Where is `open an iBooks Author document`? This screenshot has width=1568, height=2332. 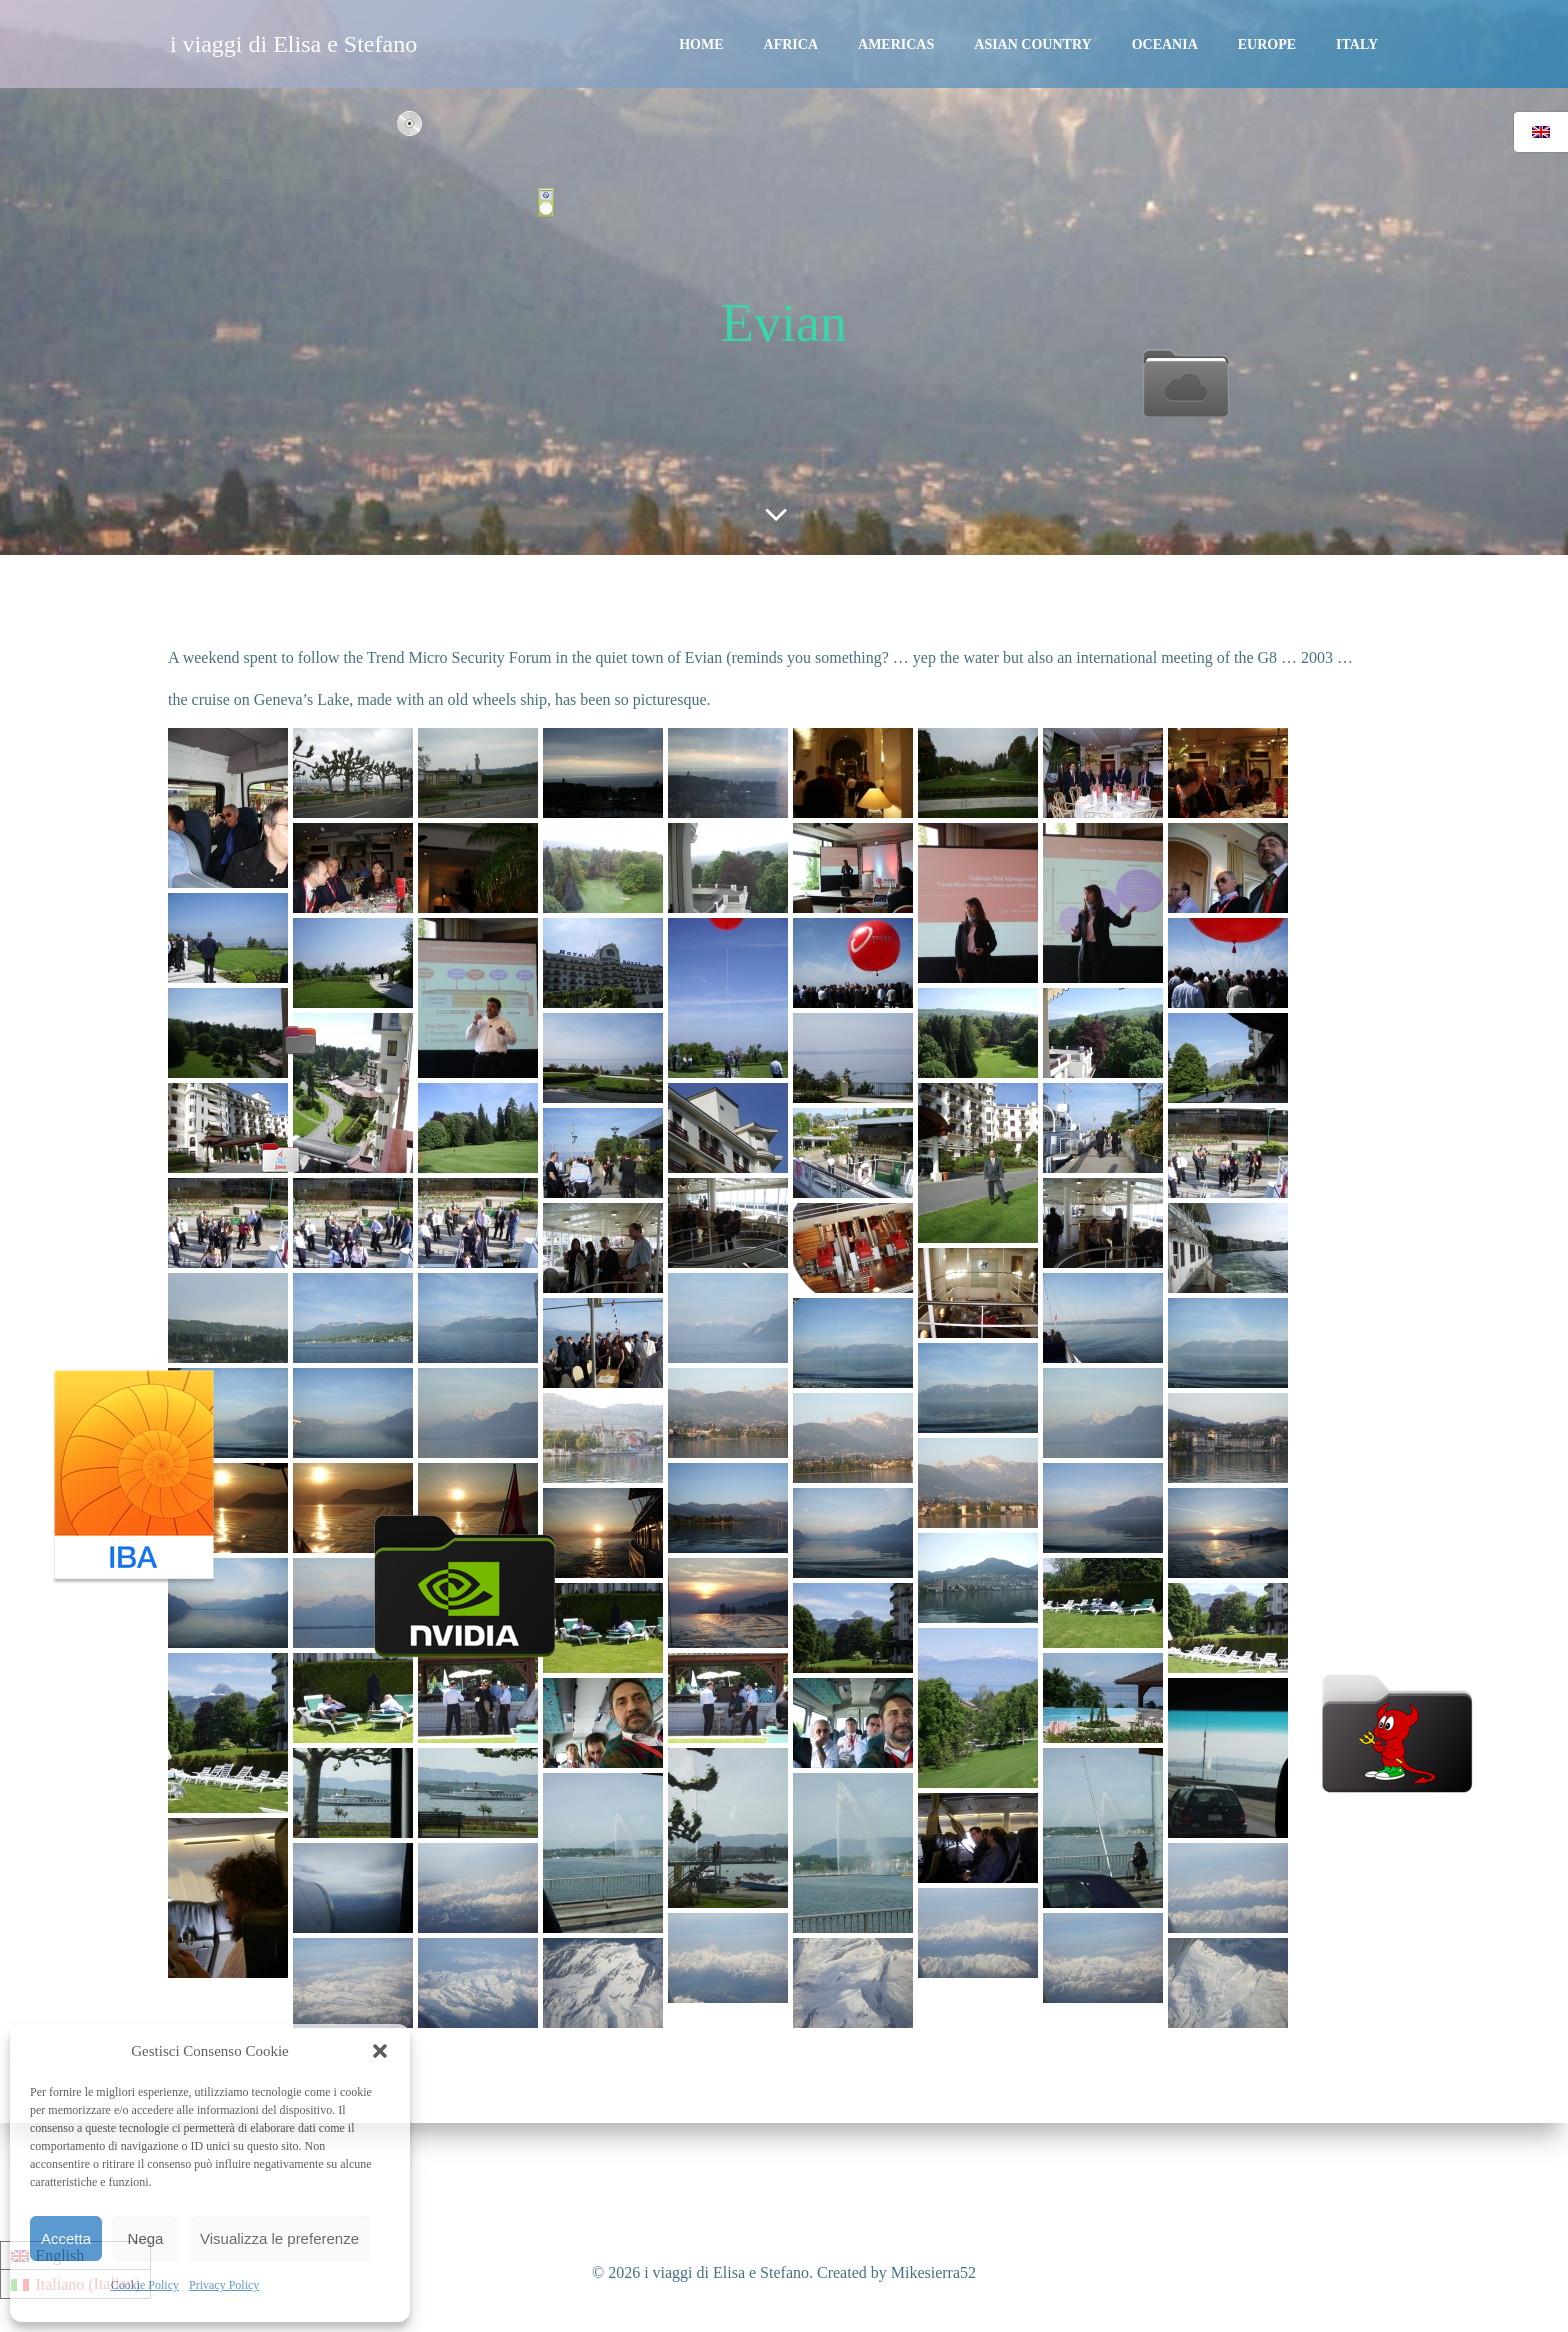
open an iBooks Author document is located at coordinates (134, 1480).